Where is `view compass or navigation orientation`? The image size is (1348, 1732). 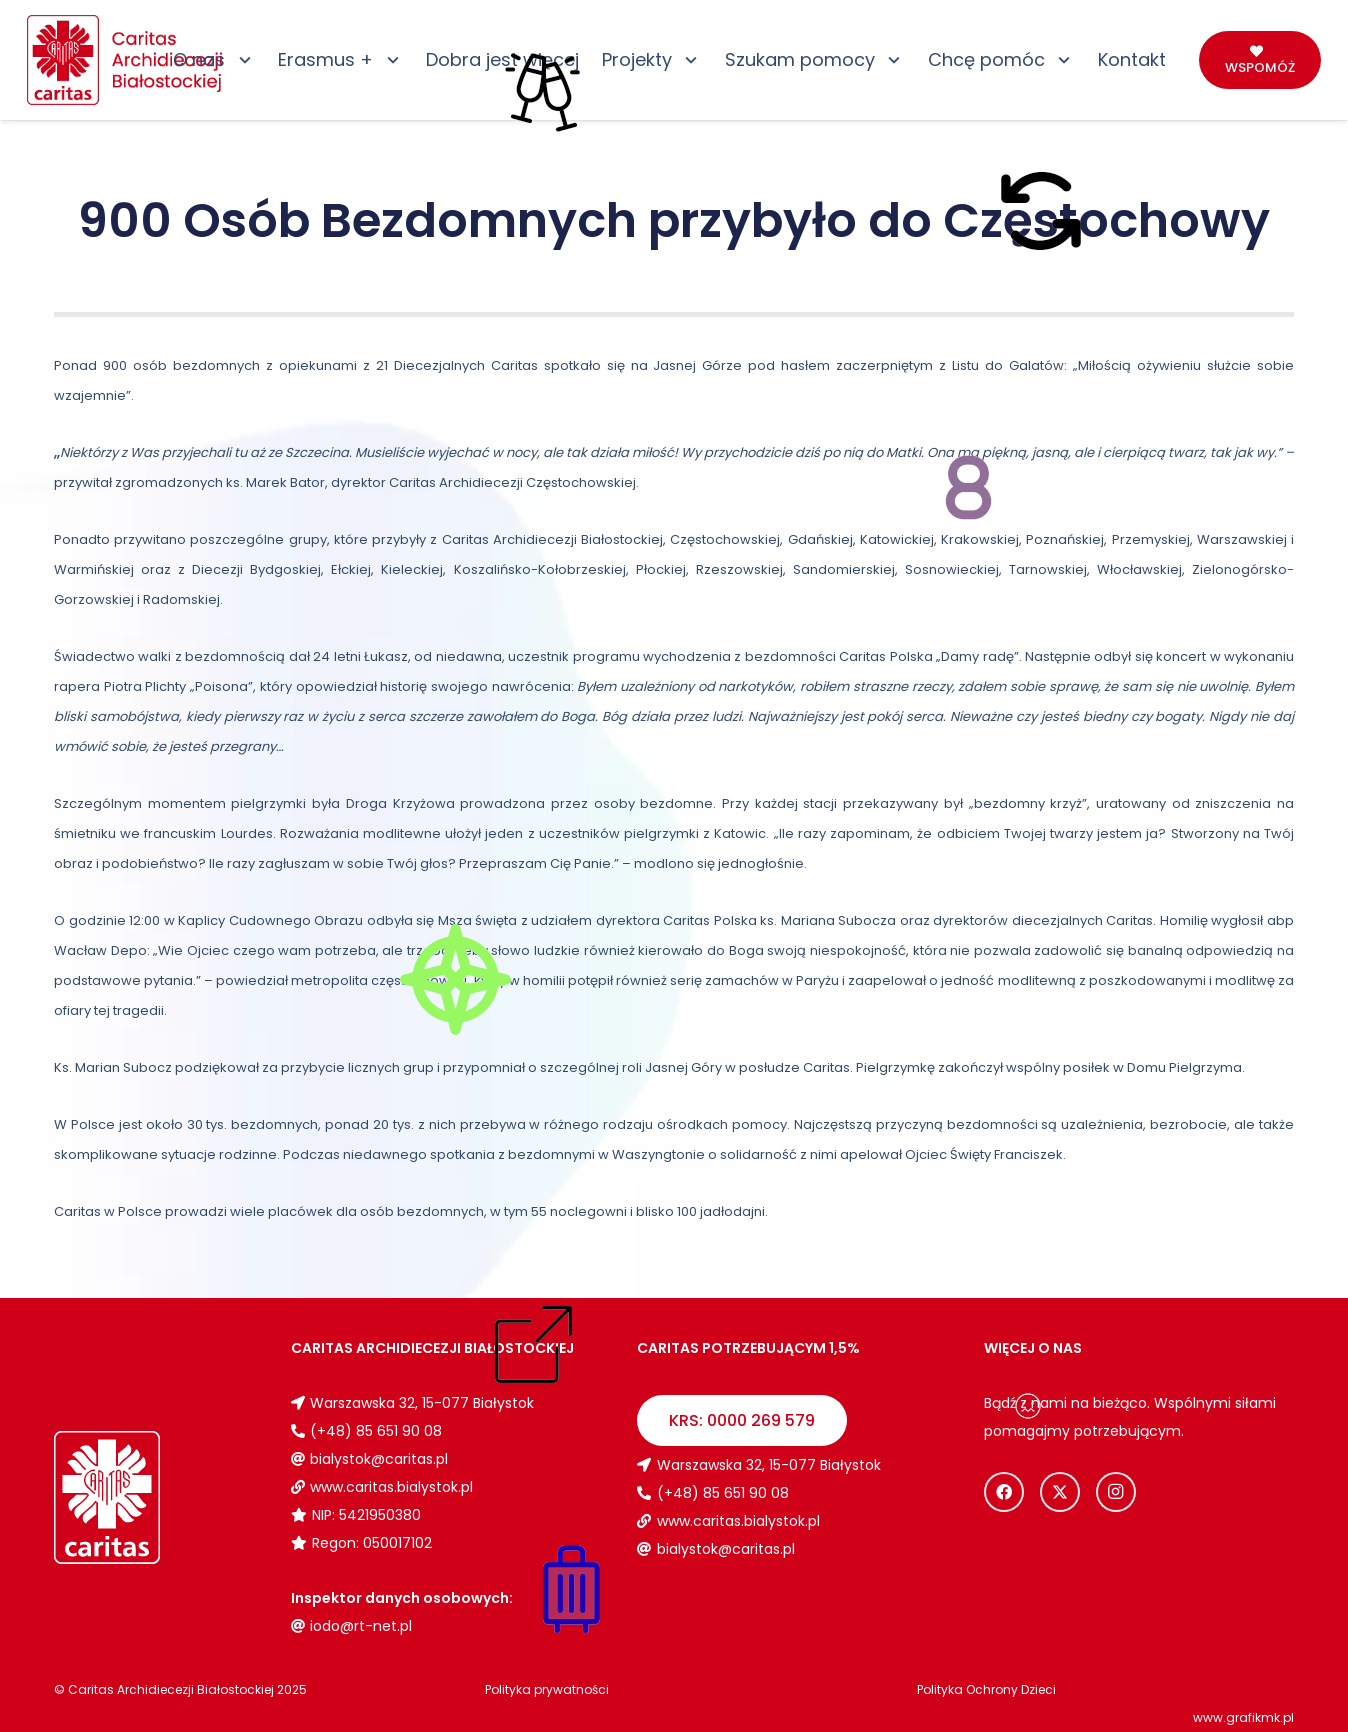
view compass or navigation orientation is located at coordinates (455, 979).